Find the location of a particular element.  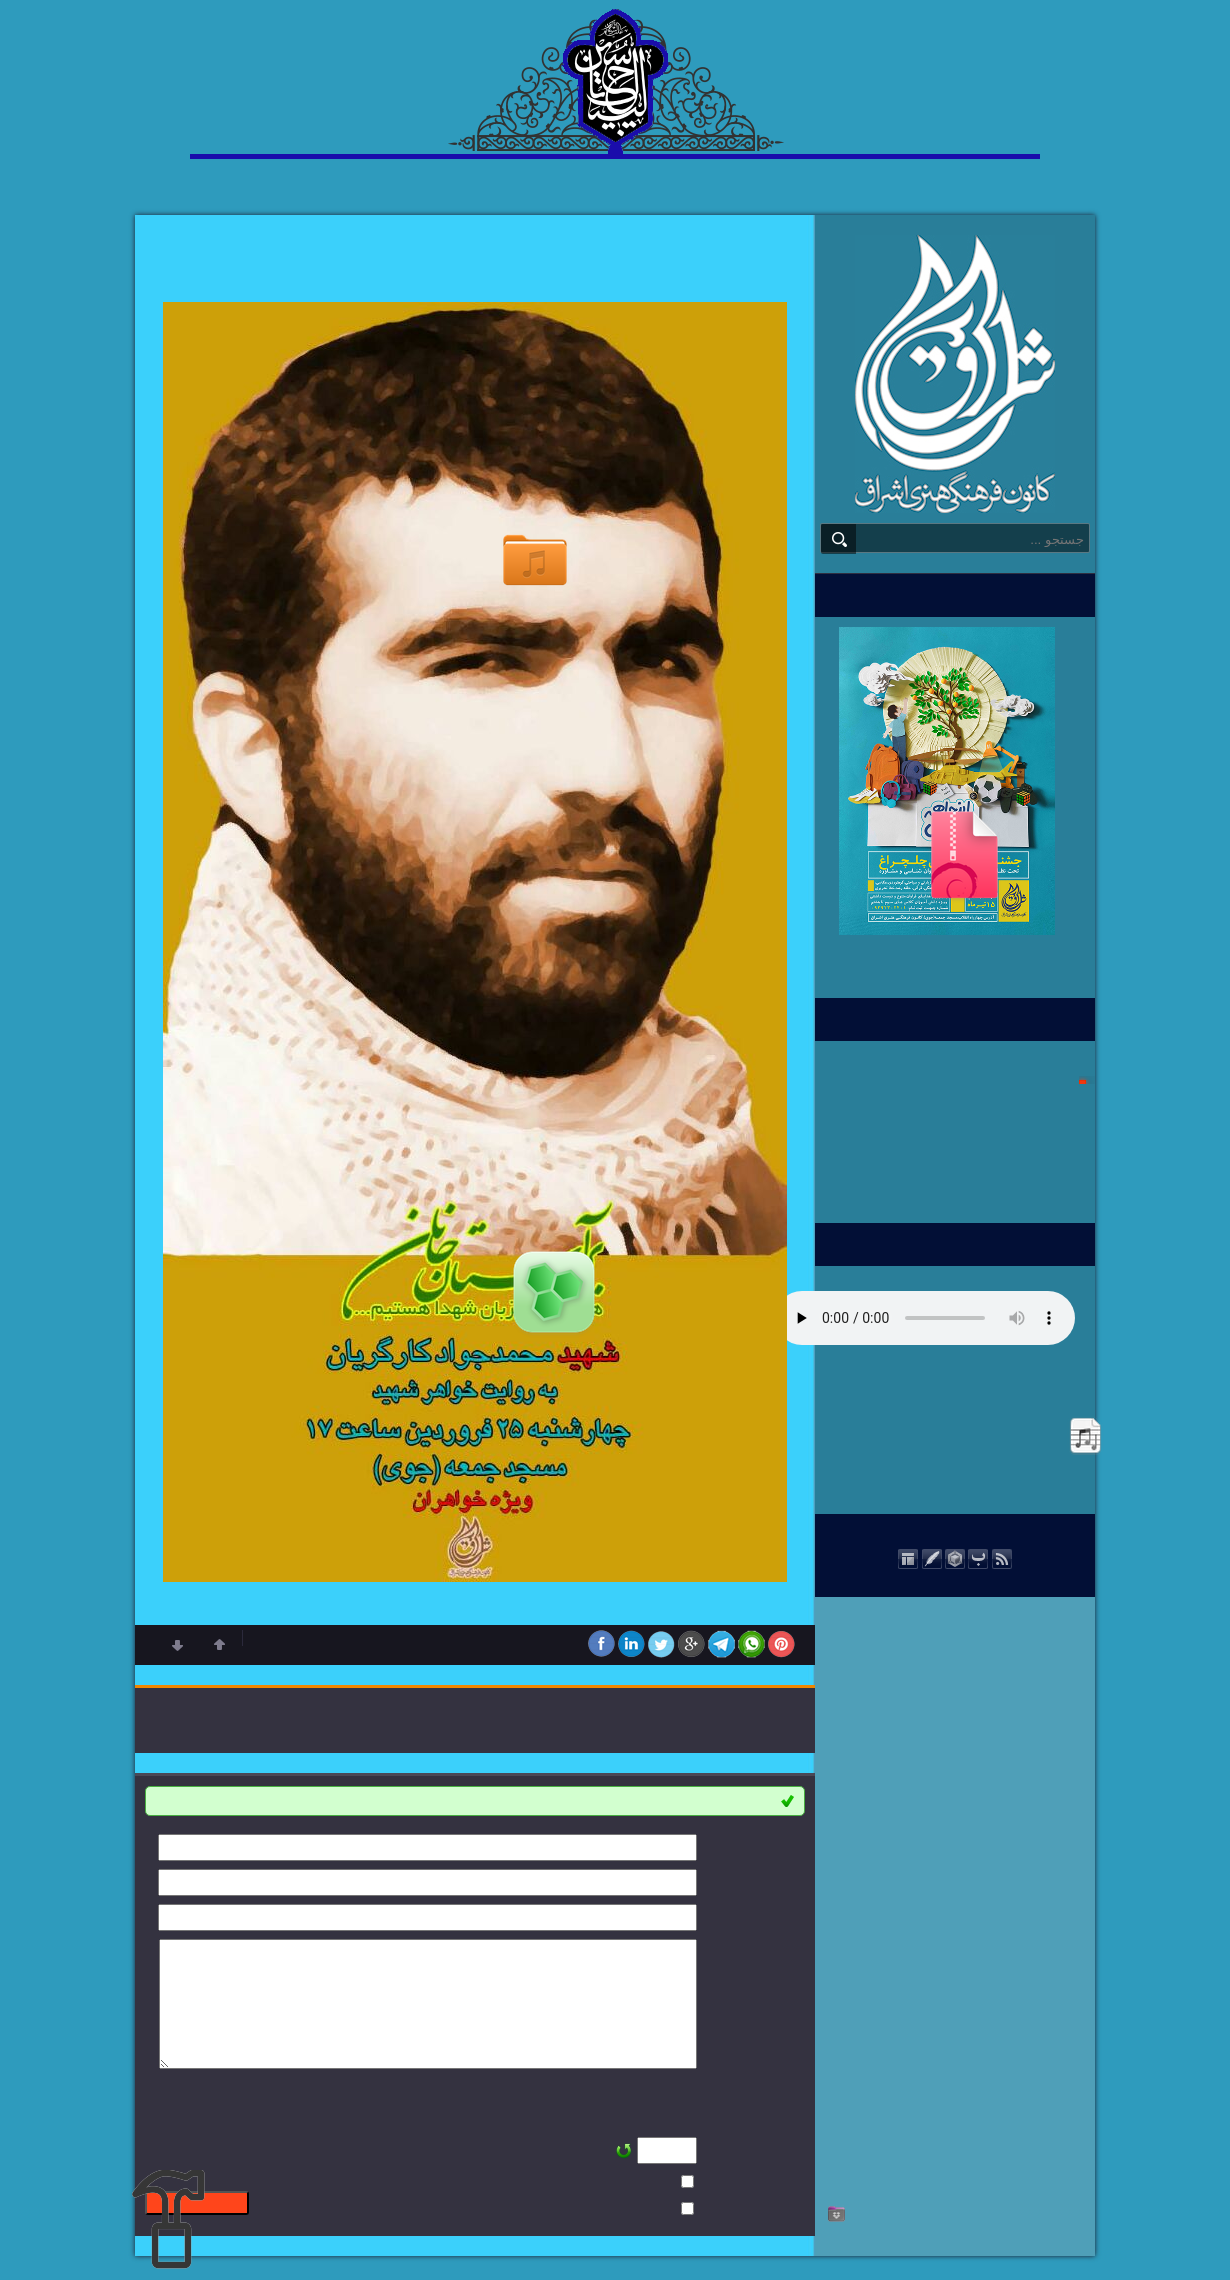

open your Dropbox folder is located at coordinates (836, 2213).